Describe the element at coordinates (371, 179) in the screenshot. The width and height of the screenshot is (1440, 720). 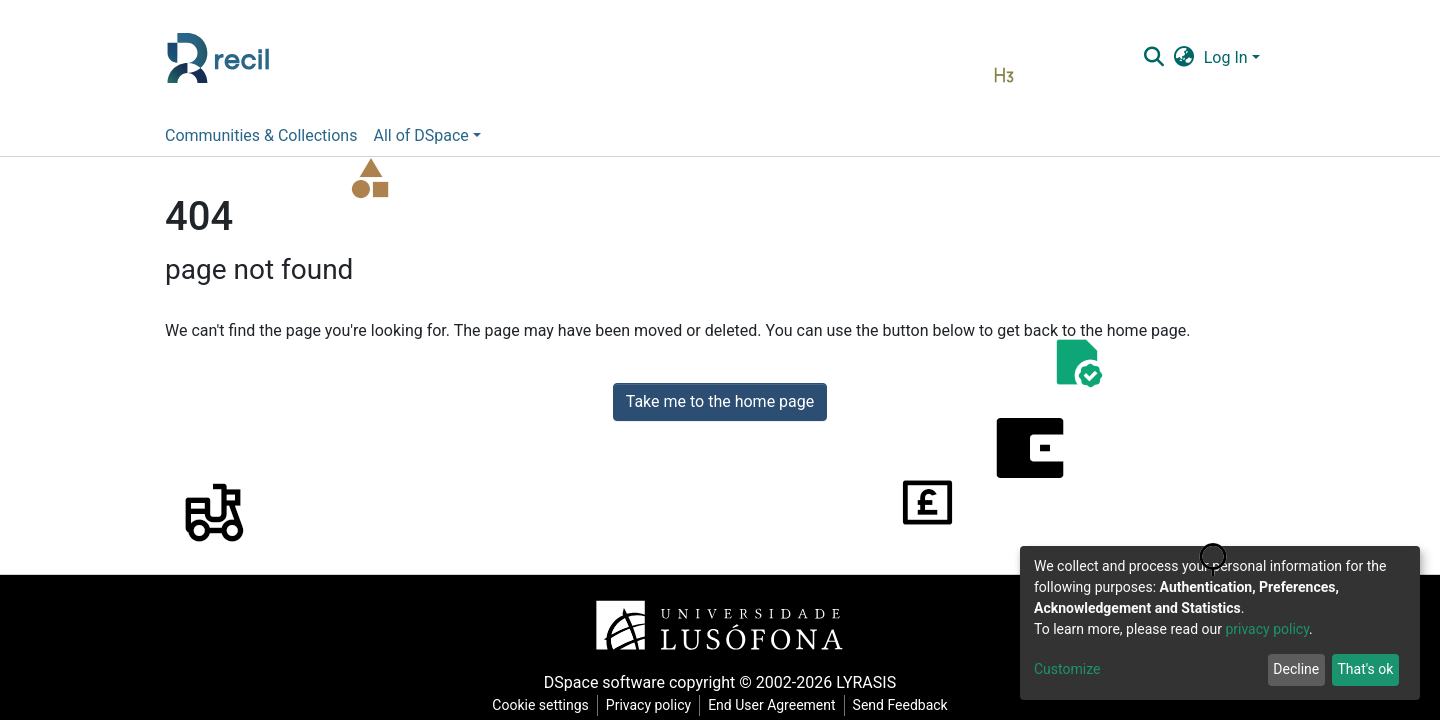
I see `access shape tools or drawing options` at that location.